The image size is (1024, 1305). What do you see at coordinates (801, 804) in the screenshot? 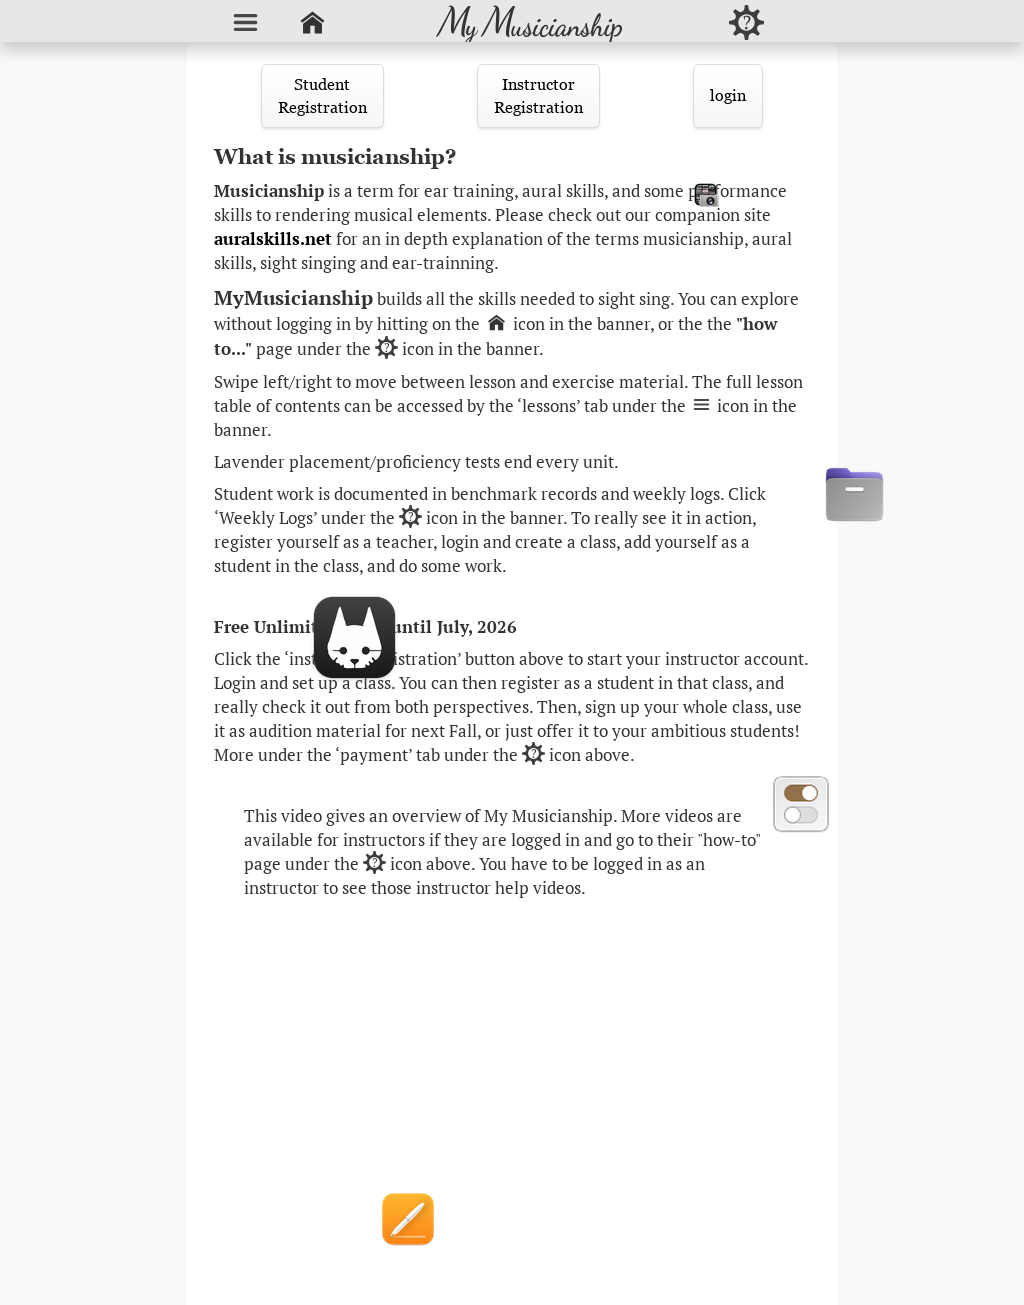
I see `open gnome tweaks to customize system settings` at bounding box center [801, 804].